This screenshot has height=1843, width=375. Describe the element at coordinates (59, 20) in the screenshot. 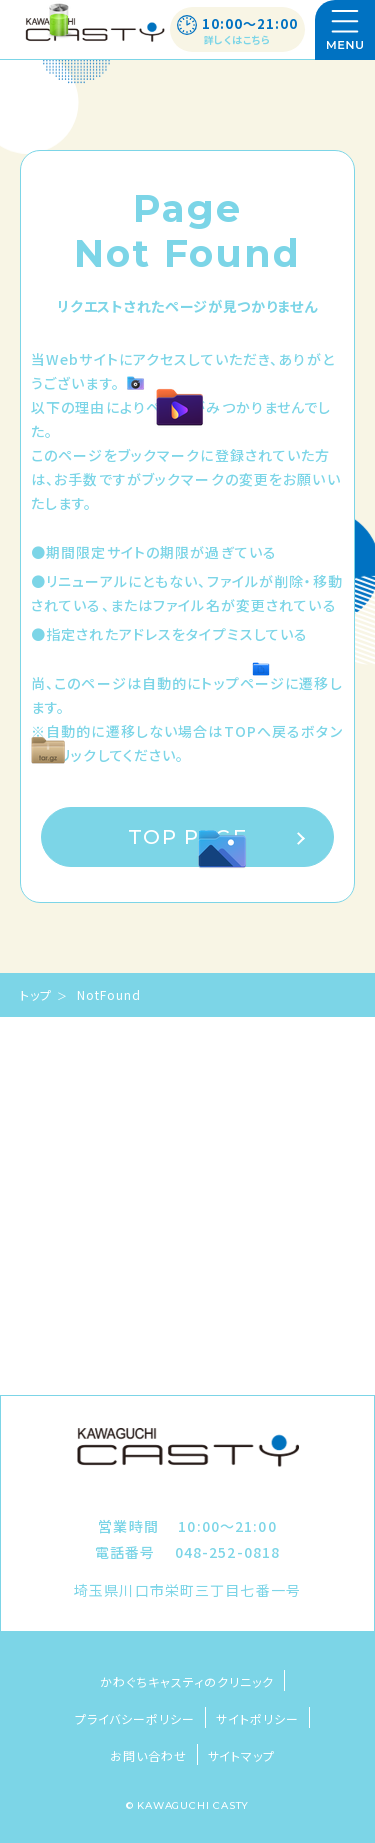

I see `view current battery level` at that location.